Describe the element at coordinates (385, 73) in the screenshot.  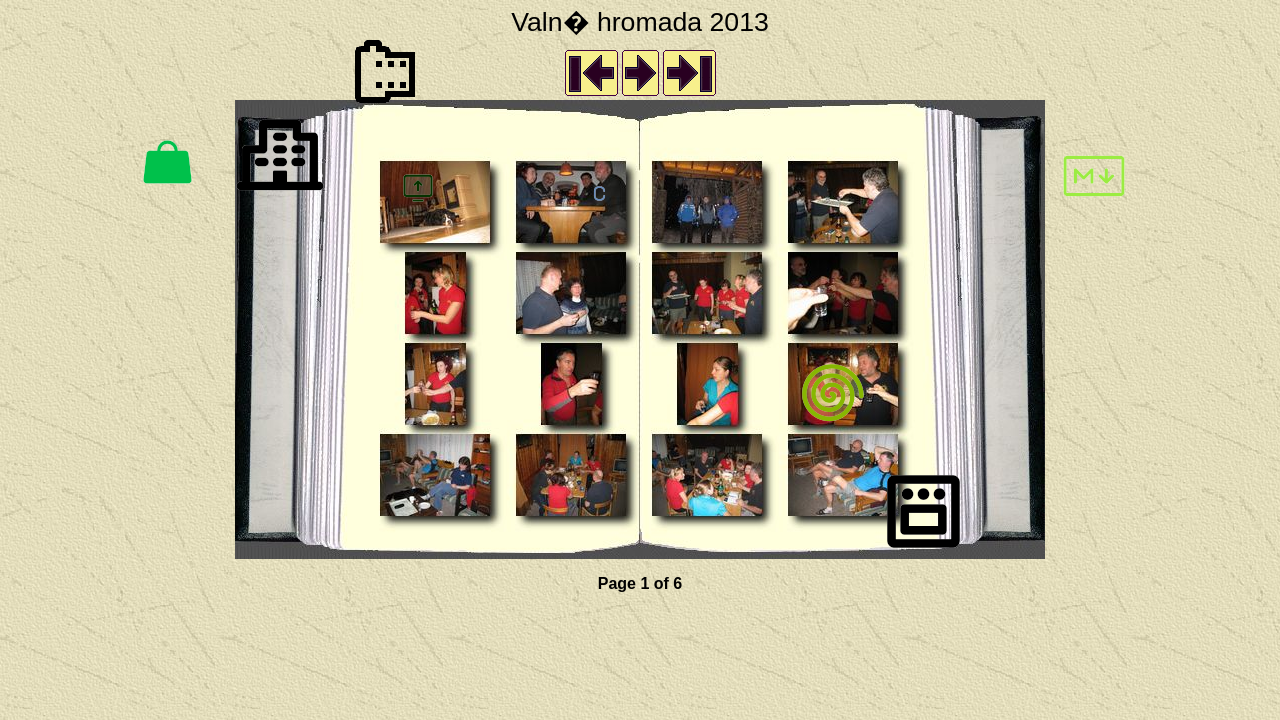
I see `view photos from camera roll` at that location.